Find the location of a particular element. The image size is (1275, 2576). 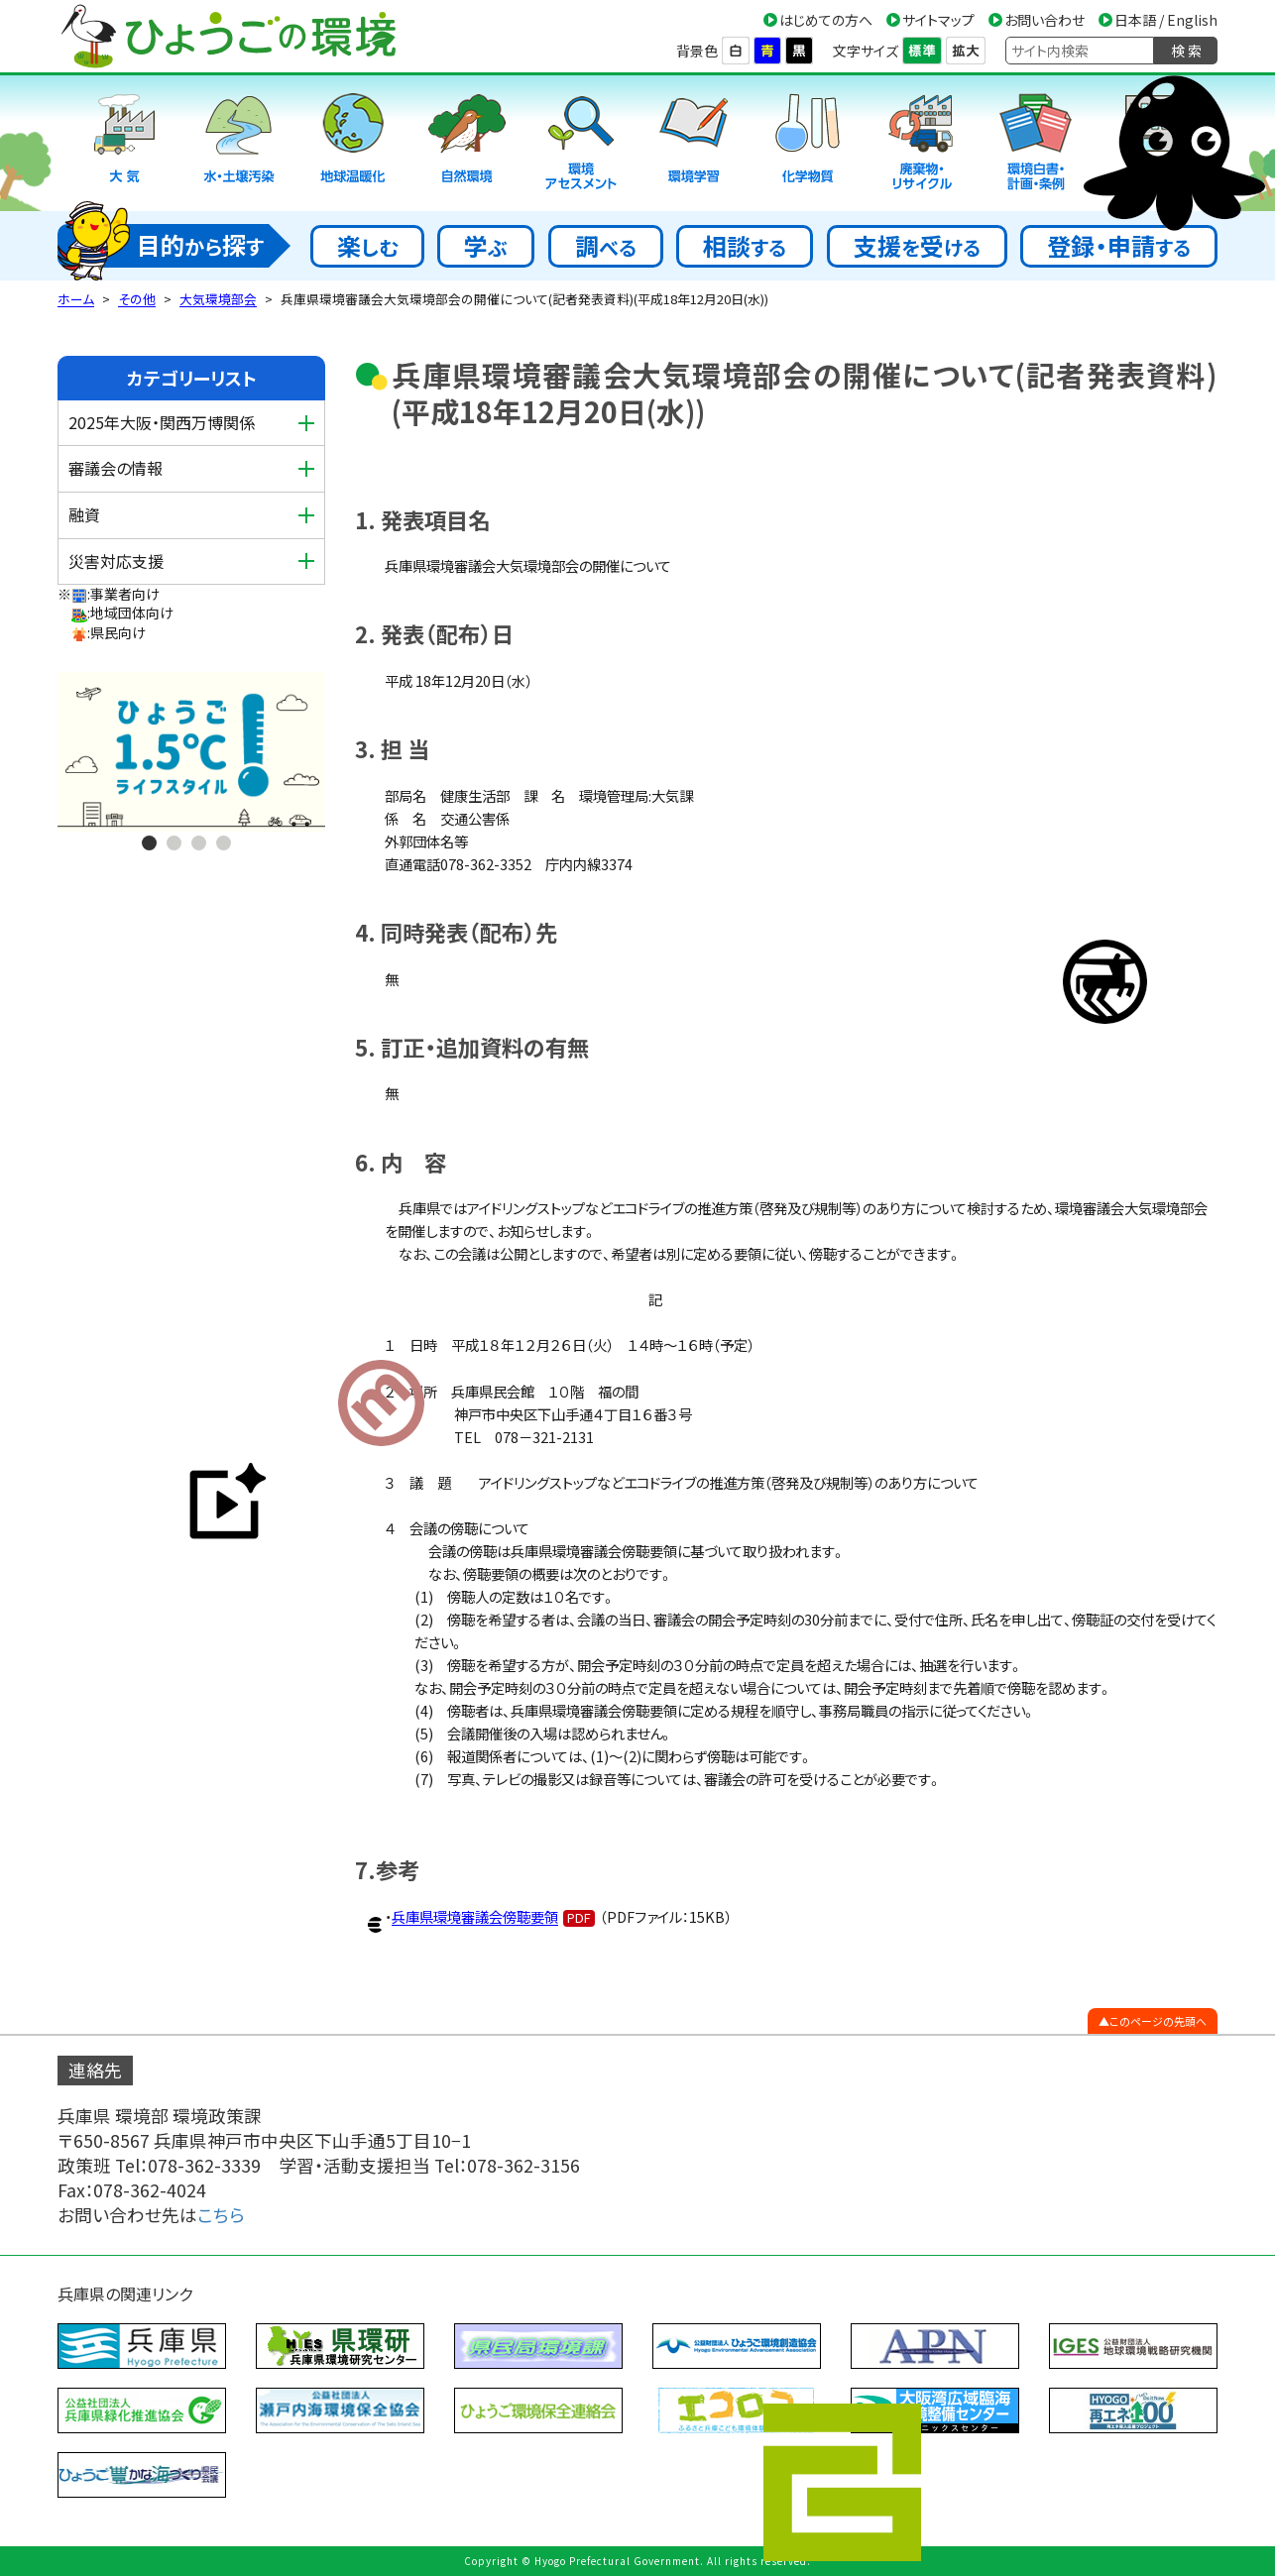

visit metacritic website is located at coordinates (381, 1402).